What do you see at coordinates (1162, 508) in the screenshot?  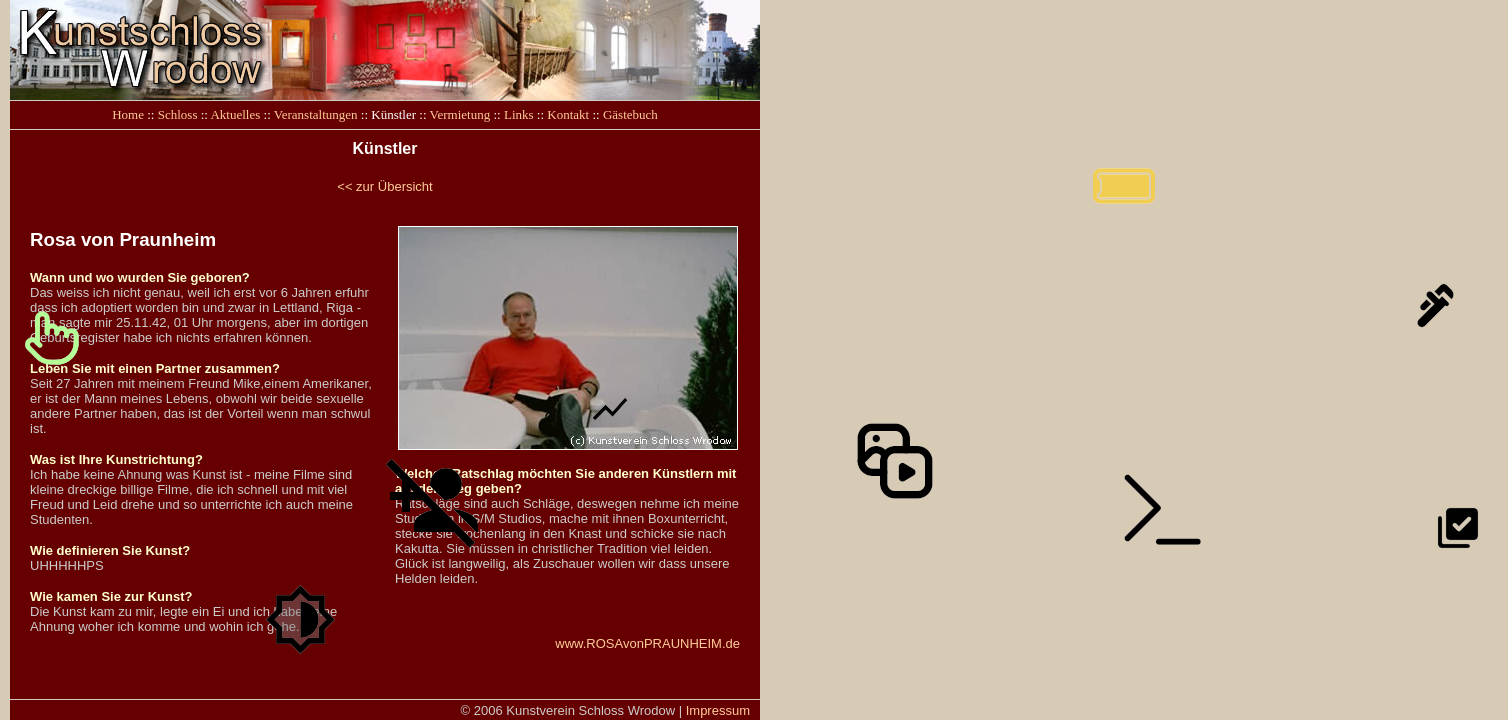 I see `open the command palette` at bounding box center [1162, 508].